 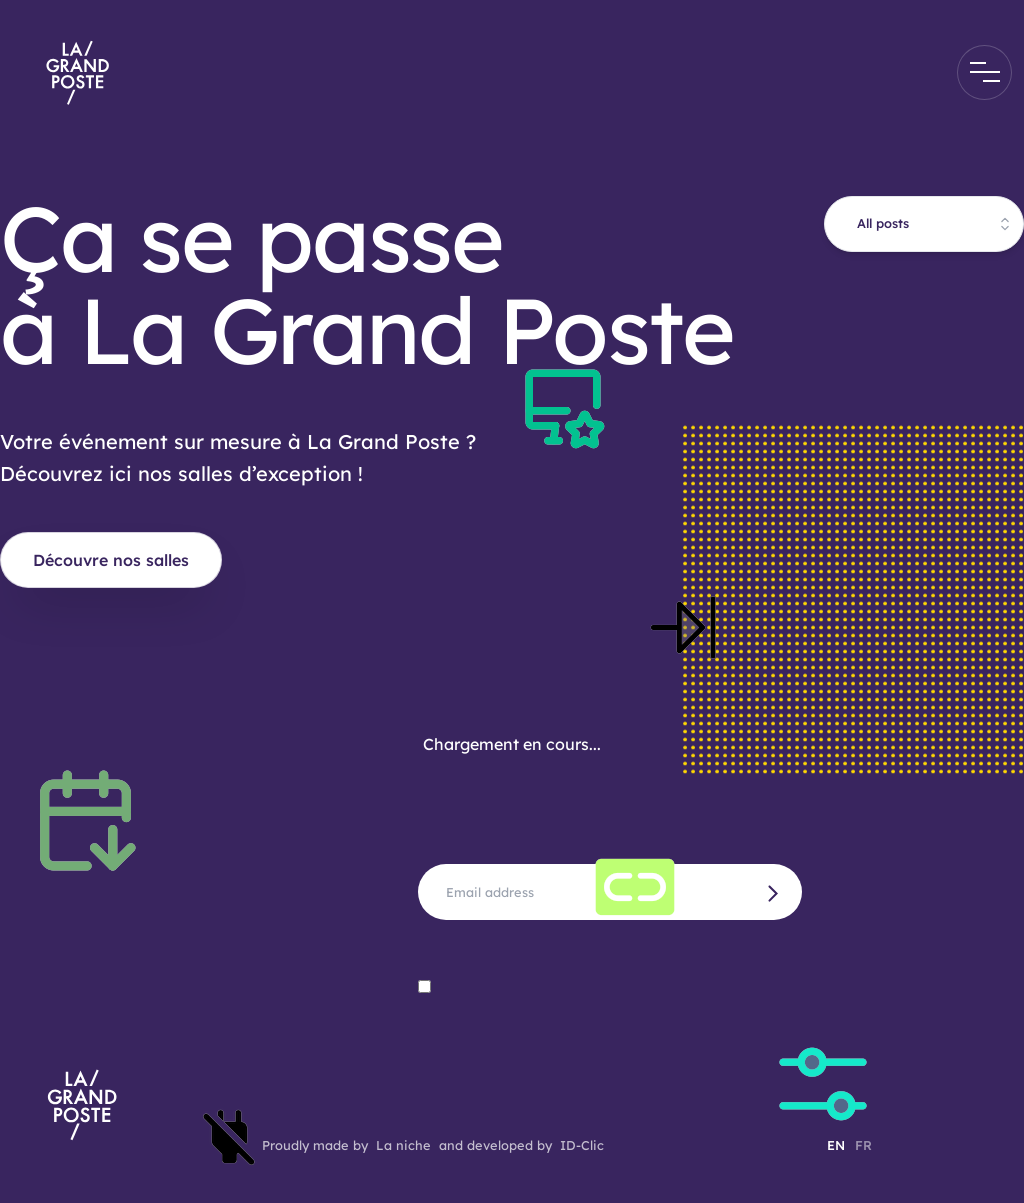 I want to click on mark this device as a favorite, so click(x=563, y=407).